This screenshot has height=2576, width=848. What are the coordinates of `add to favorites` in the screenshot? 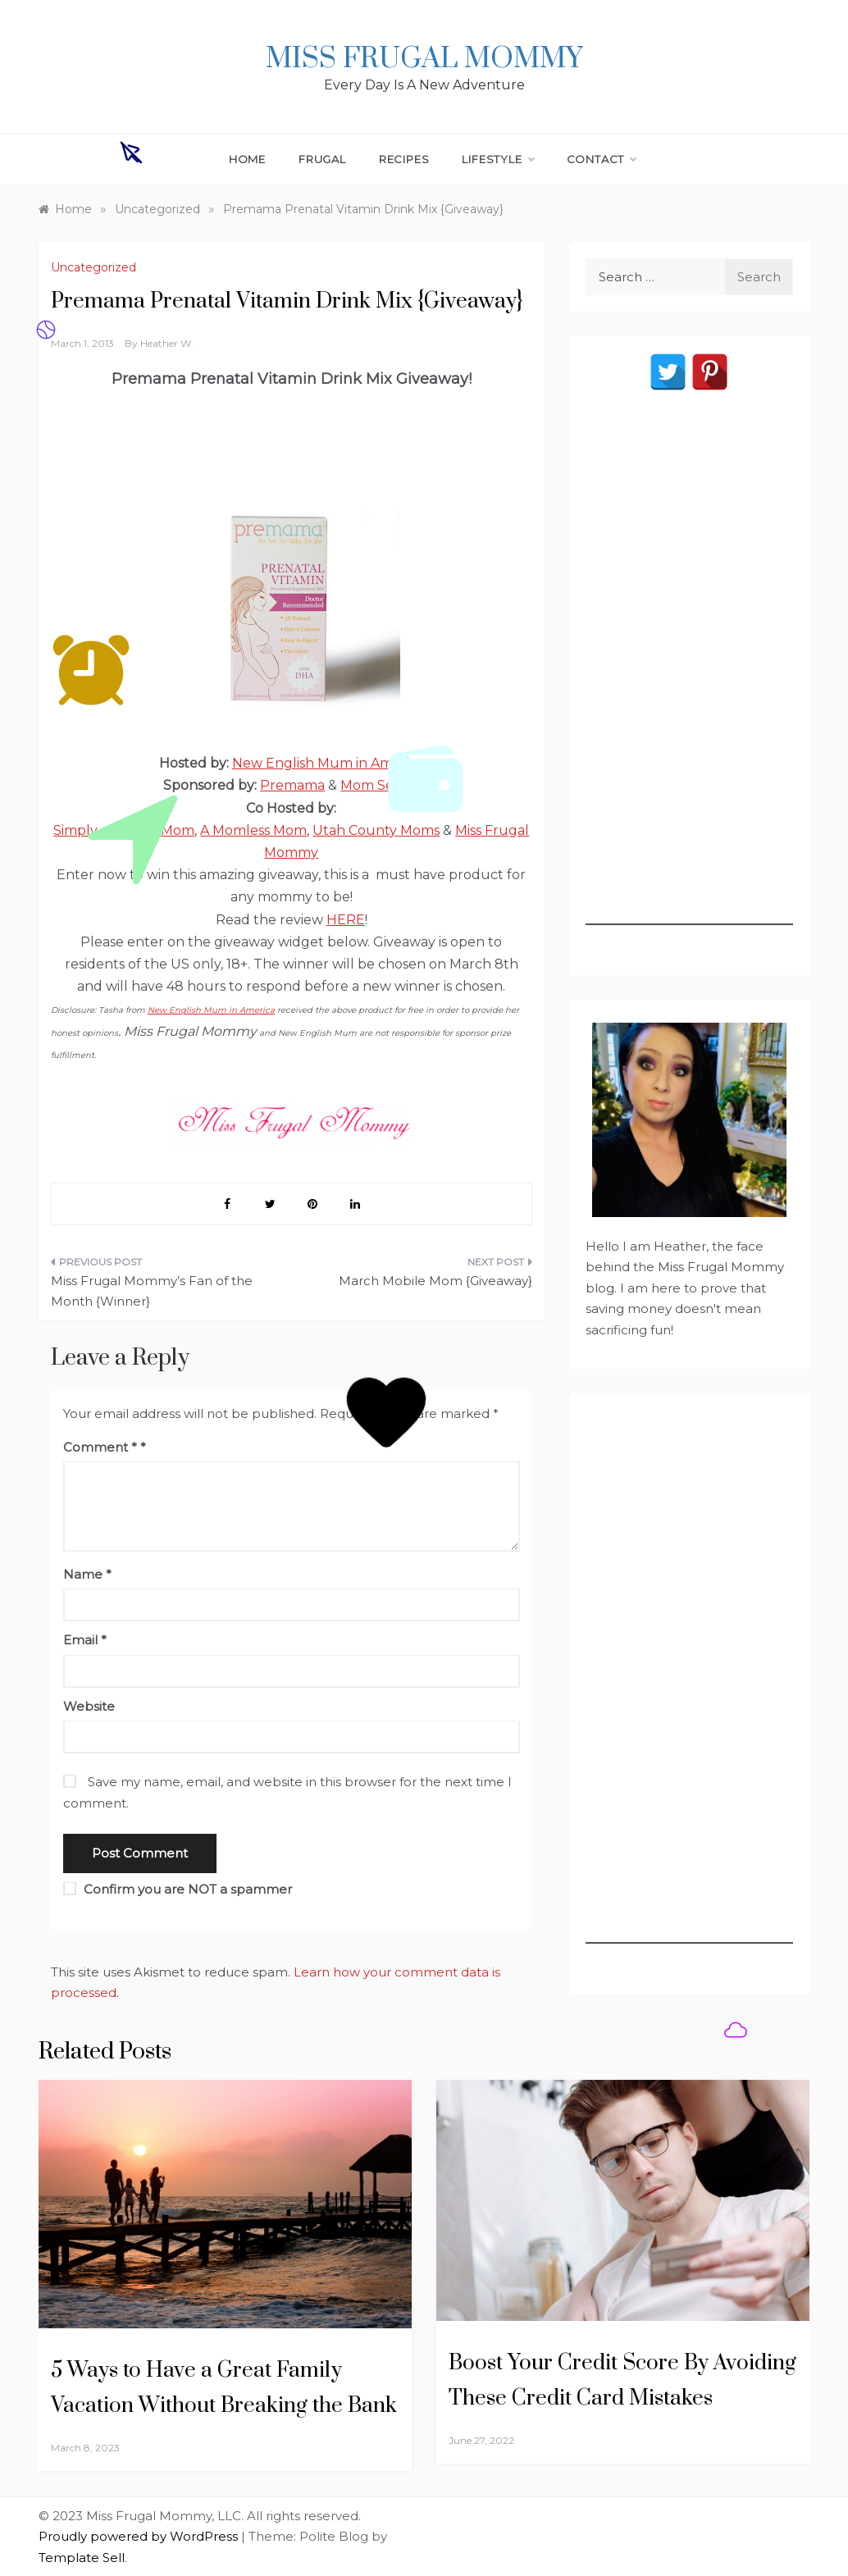 It's located at (386, 1413).